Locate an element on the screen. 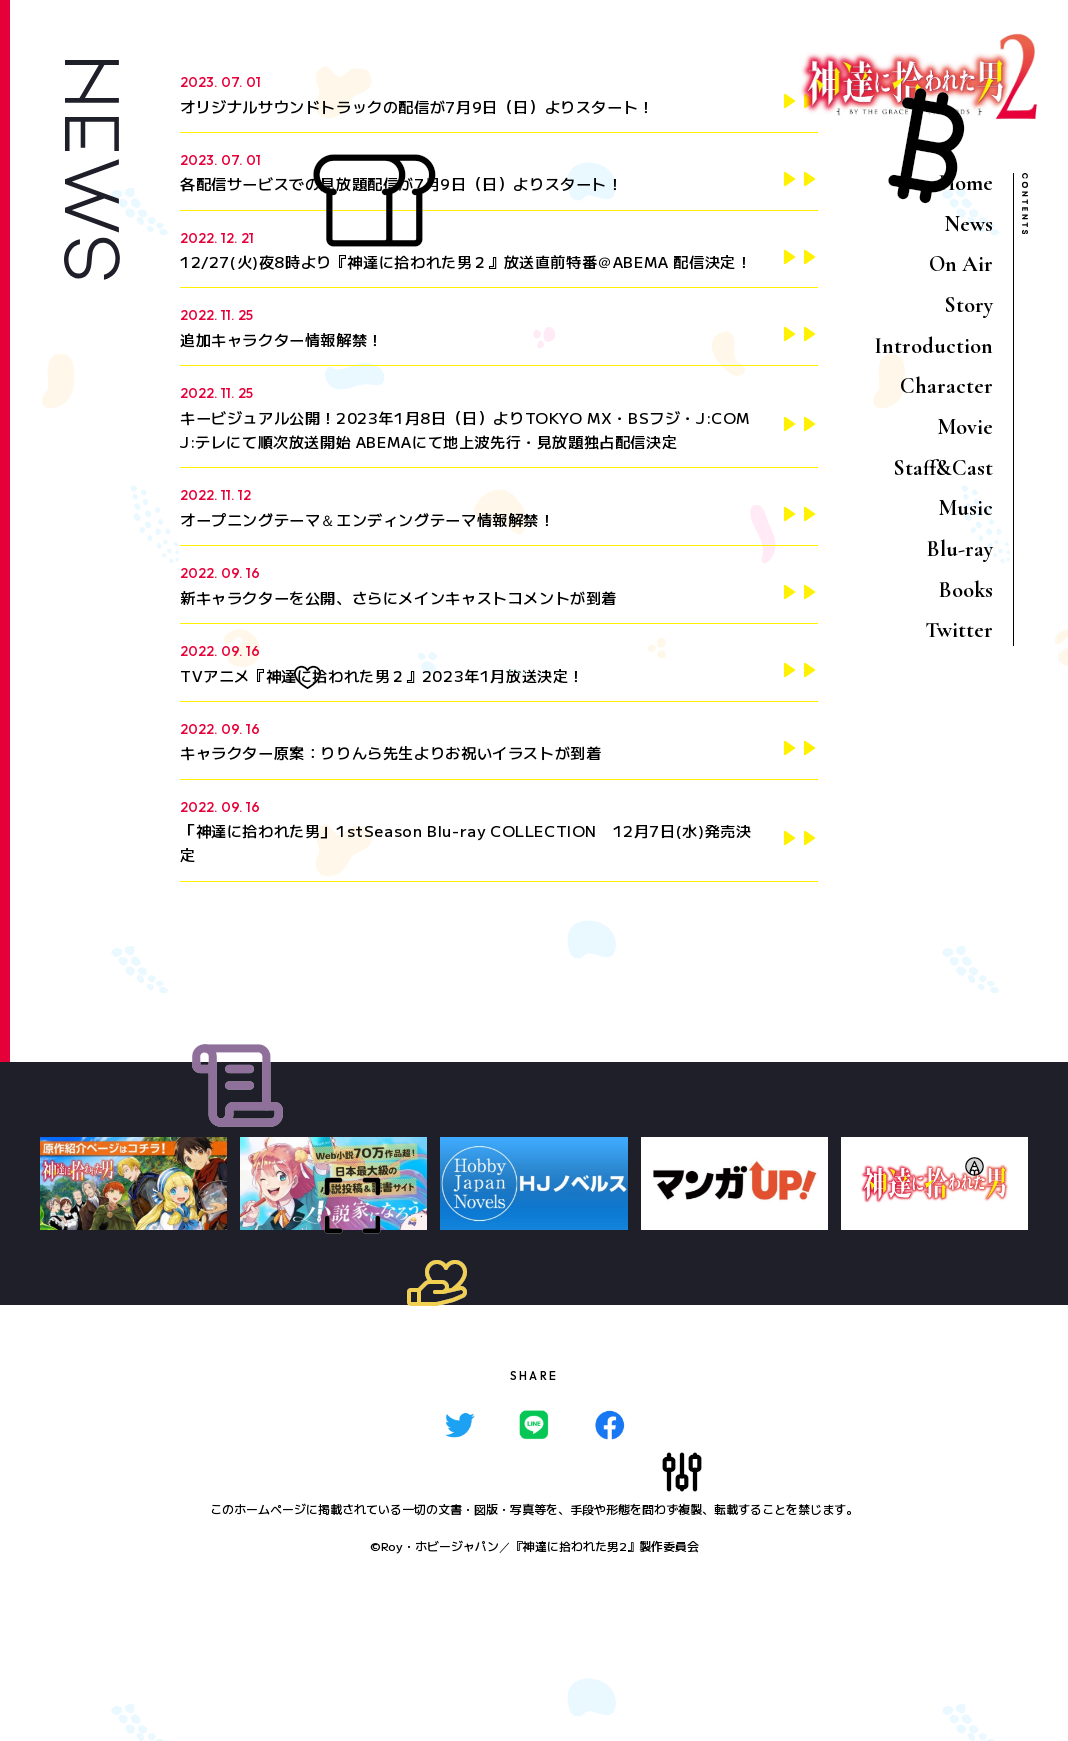 The image size is (1068, 1741). view bitcoin wallet or balance is located at coordinates (928, 146).